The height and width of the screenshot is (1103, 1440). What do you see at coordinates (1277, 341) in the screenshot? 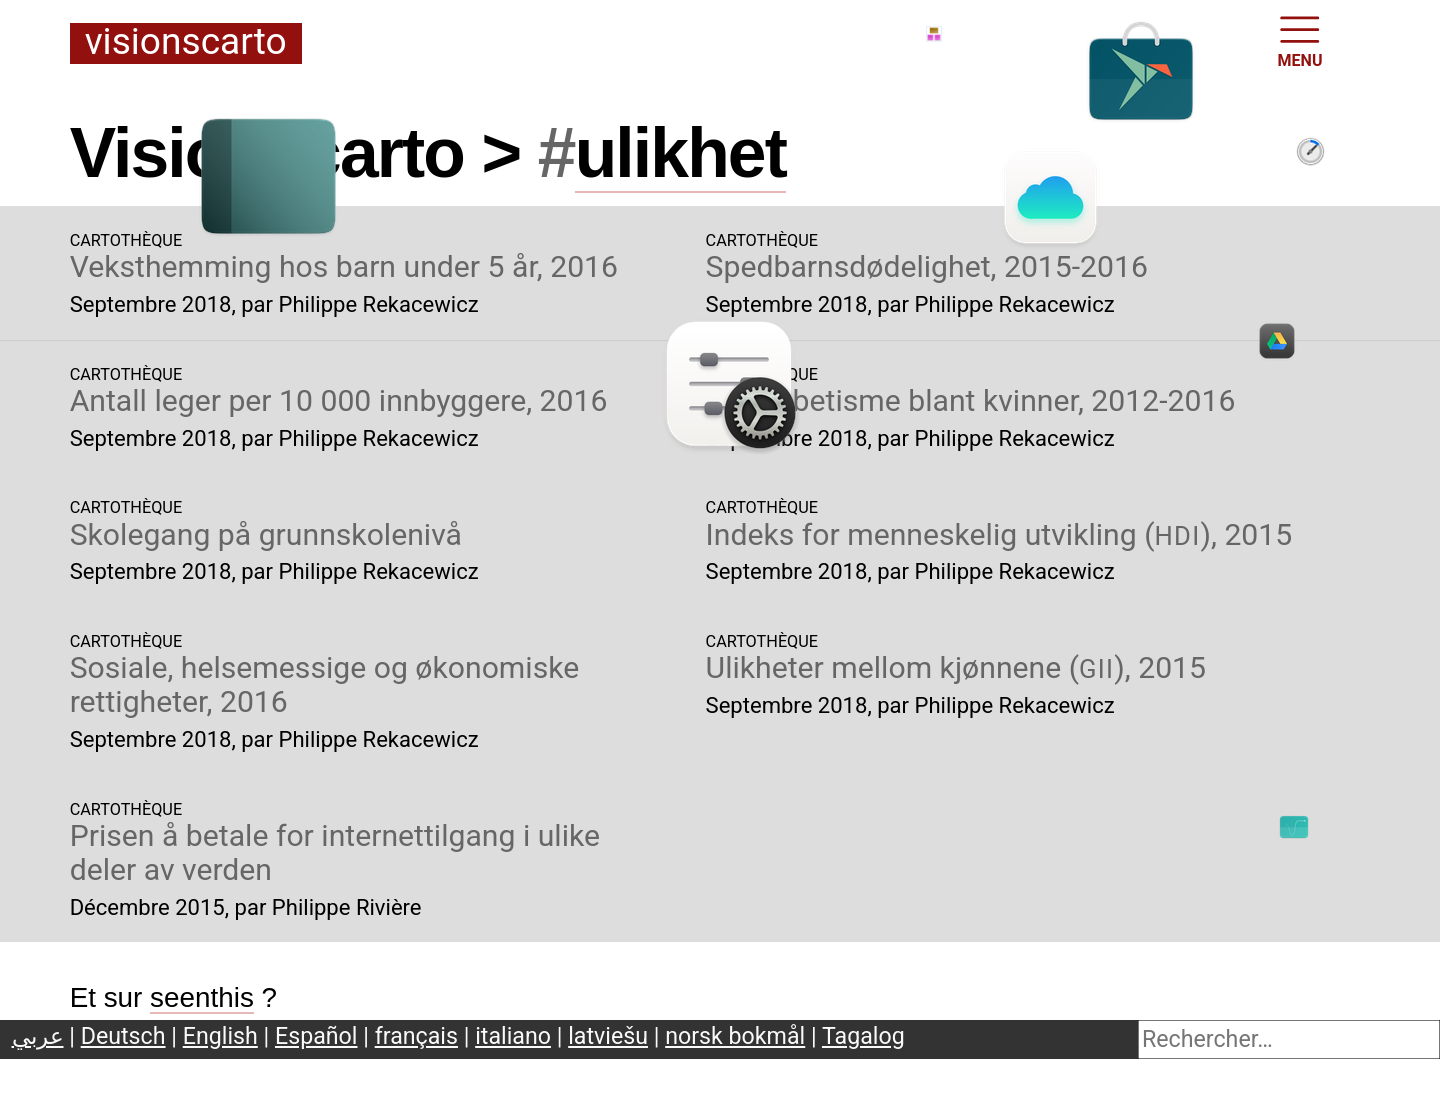
I see `open Google Drive app` at bounding box center [1277, 341].